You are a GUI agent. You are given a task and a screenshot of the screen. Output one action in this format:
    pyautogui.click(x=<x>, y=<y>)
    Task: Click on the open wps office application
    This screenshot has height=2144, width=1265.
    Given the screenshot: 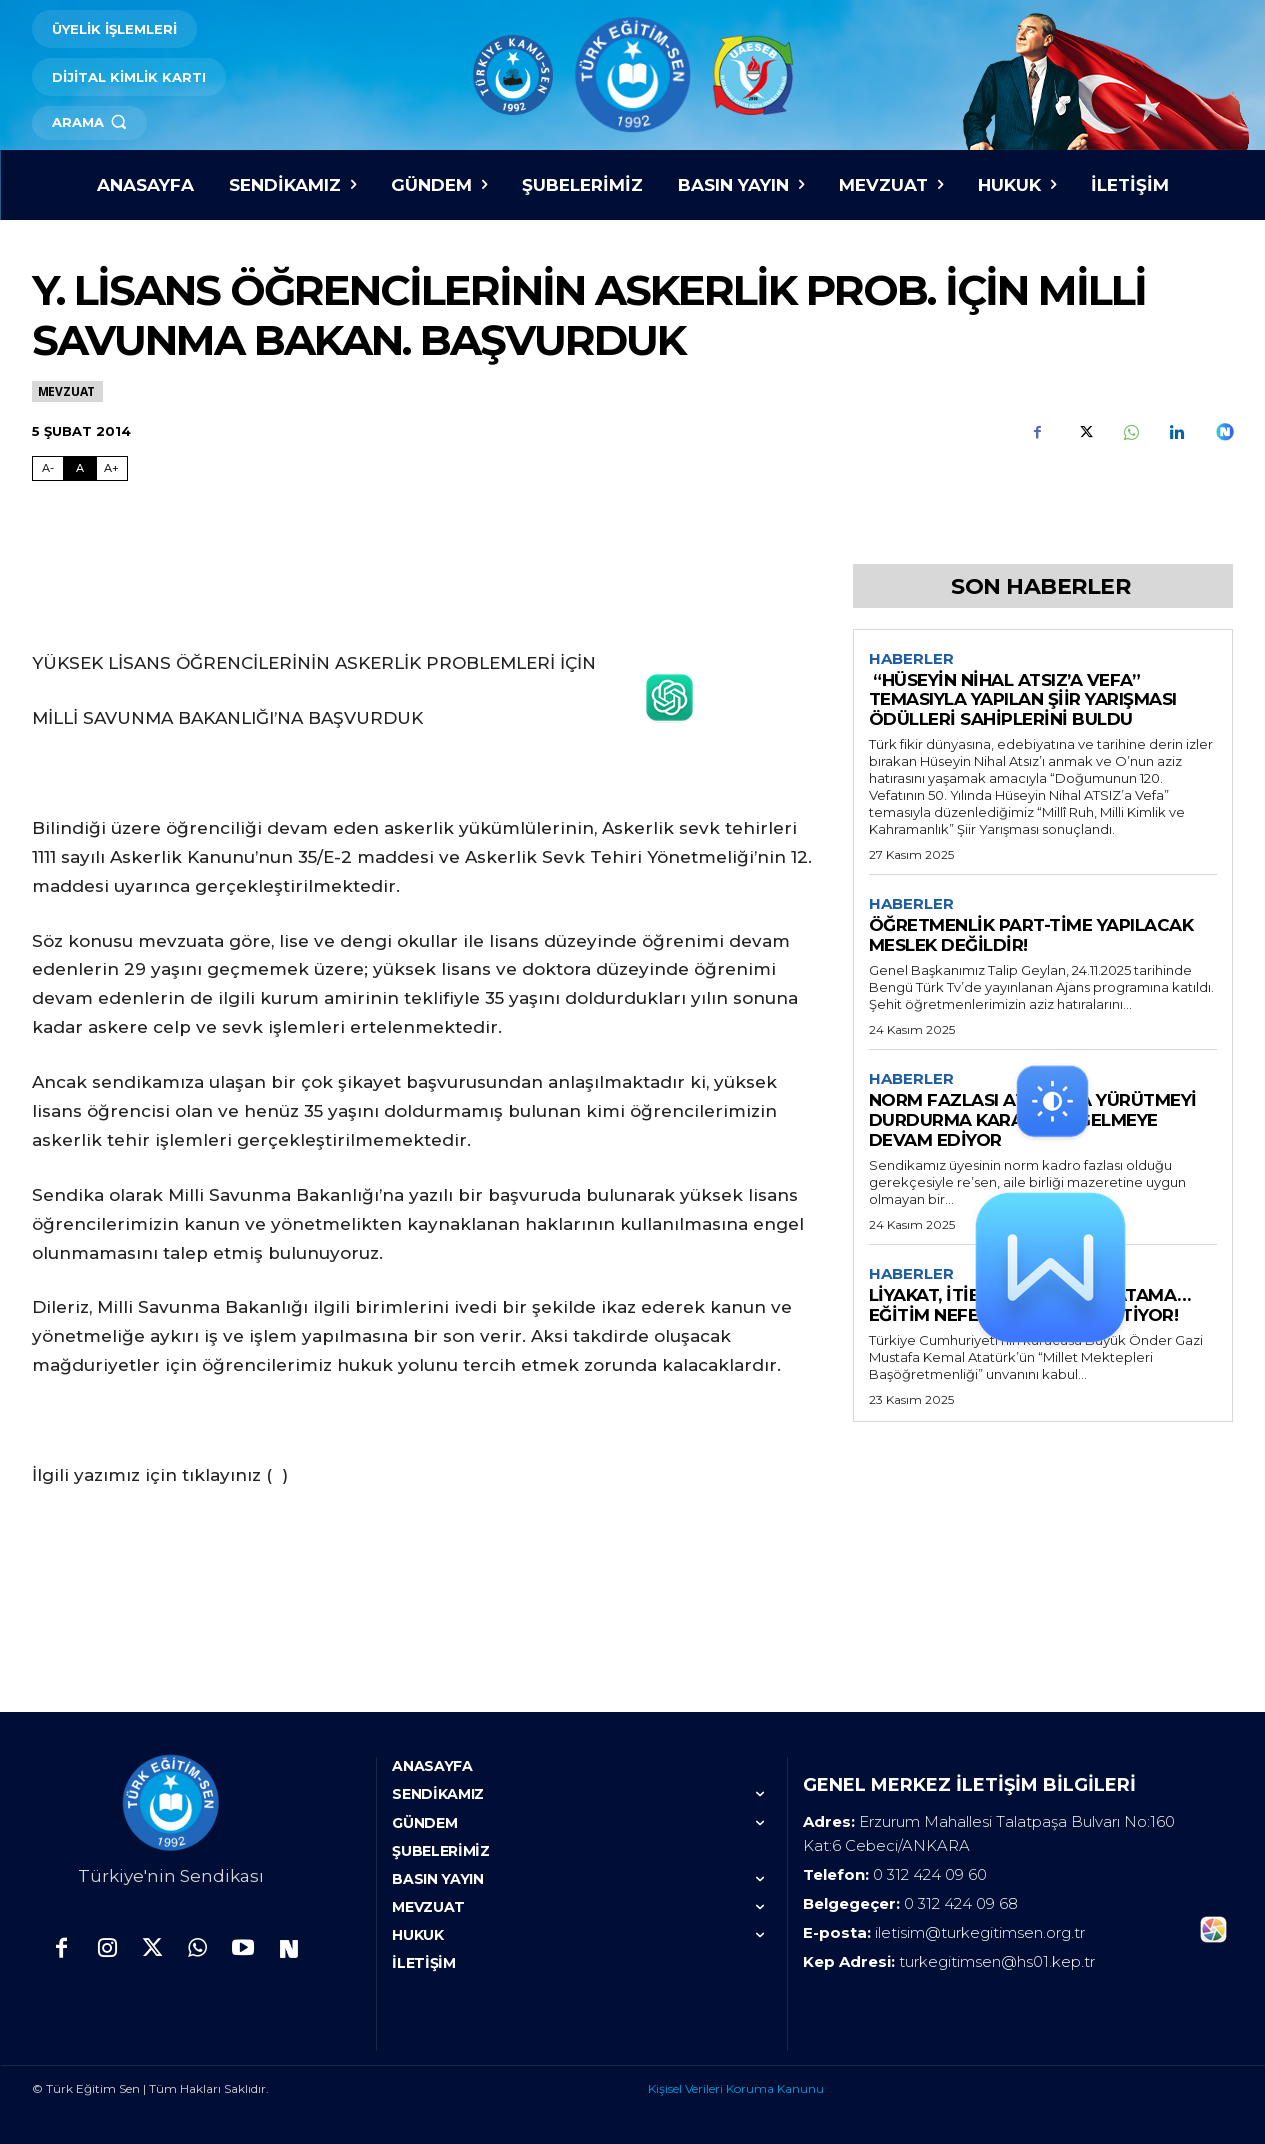 What is the action you would take?
    pyautogui.click(x=1050, y=1267)
    